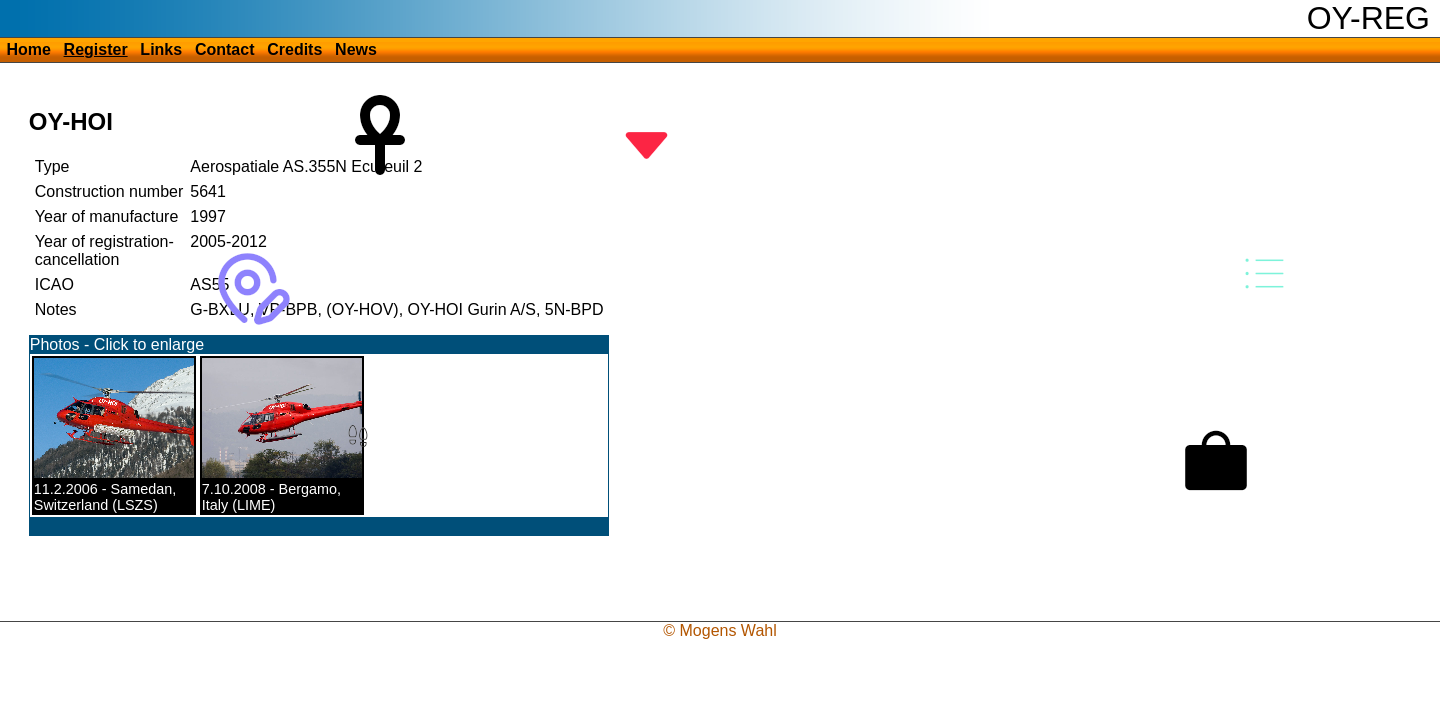  What do you see at coordinates (1216, 464) in the screenshot?
I see `view your shopping bag` at bounding box center [1216, 464].